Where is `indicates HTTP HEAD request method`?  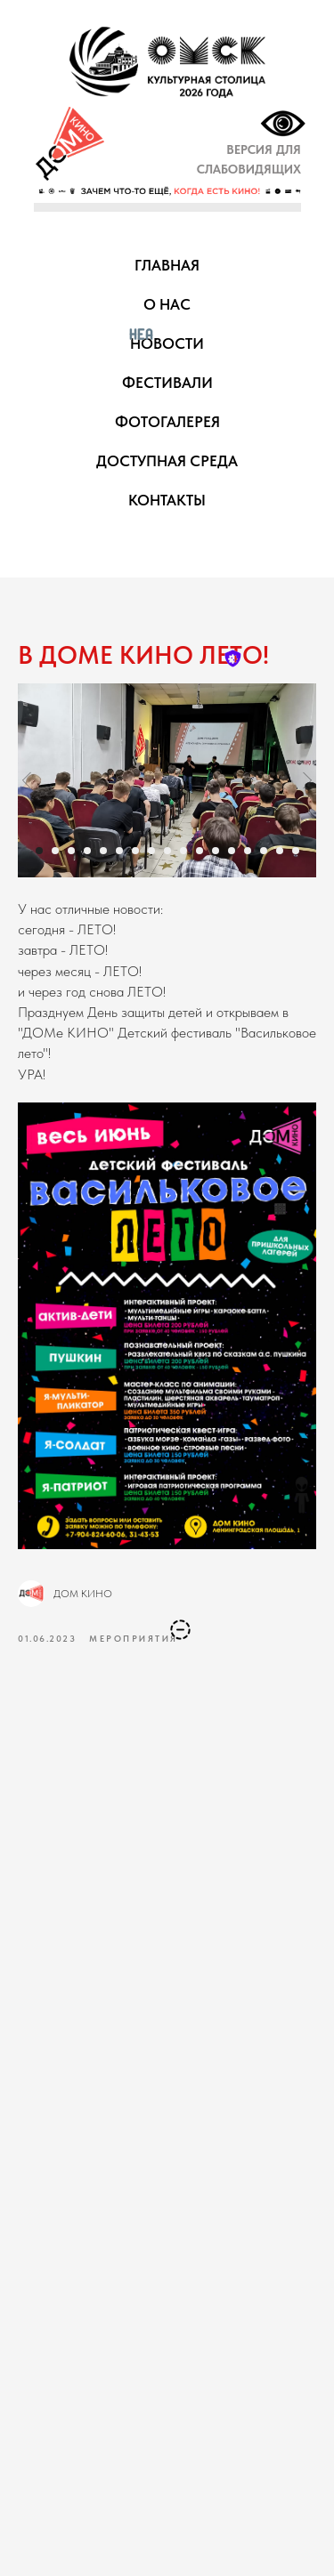 indicates HTTP HEAD request method is located at coordinates (141, 334).